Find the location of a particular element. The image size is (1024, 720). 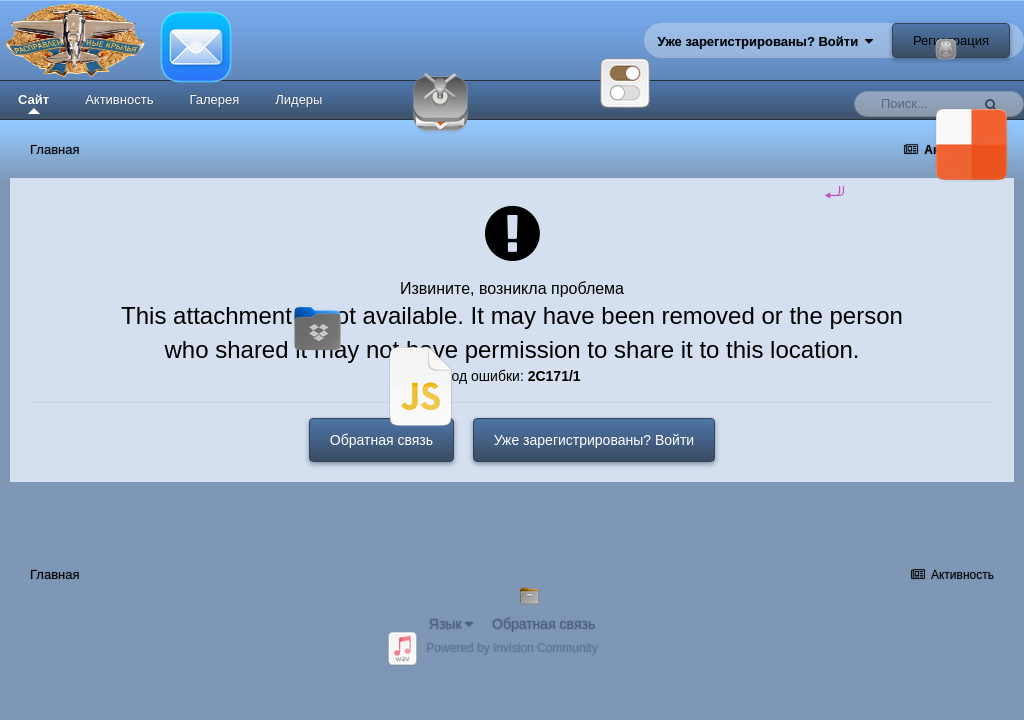

open file manager application is located at coordinates (529, 595).